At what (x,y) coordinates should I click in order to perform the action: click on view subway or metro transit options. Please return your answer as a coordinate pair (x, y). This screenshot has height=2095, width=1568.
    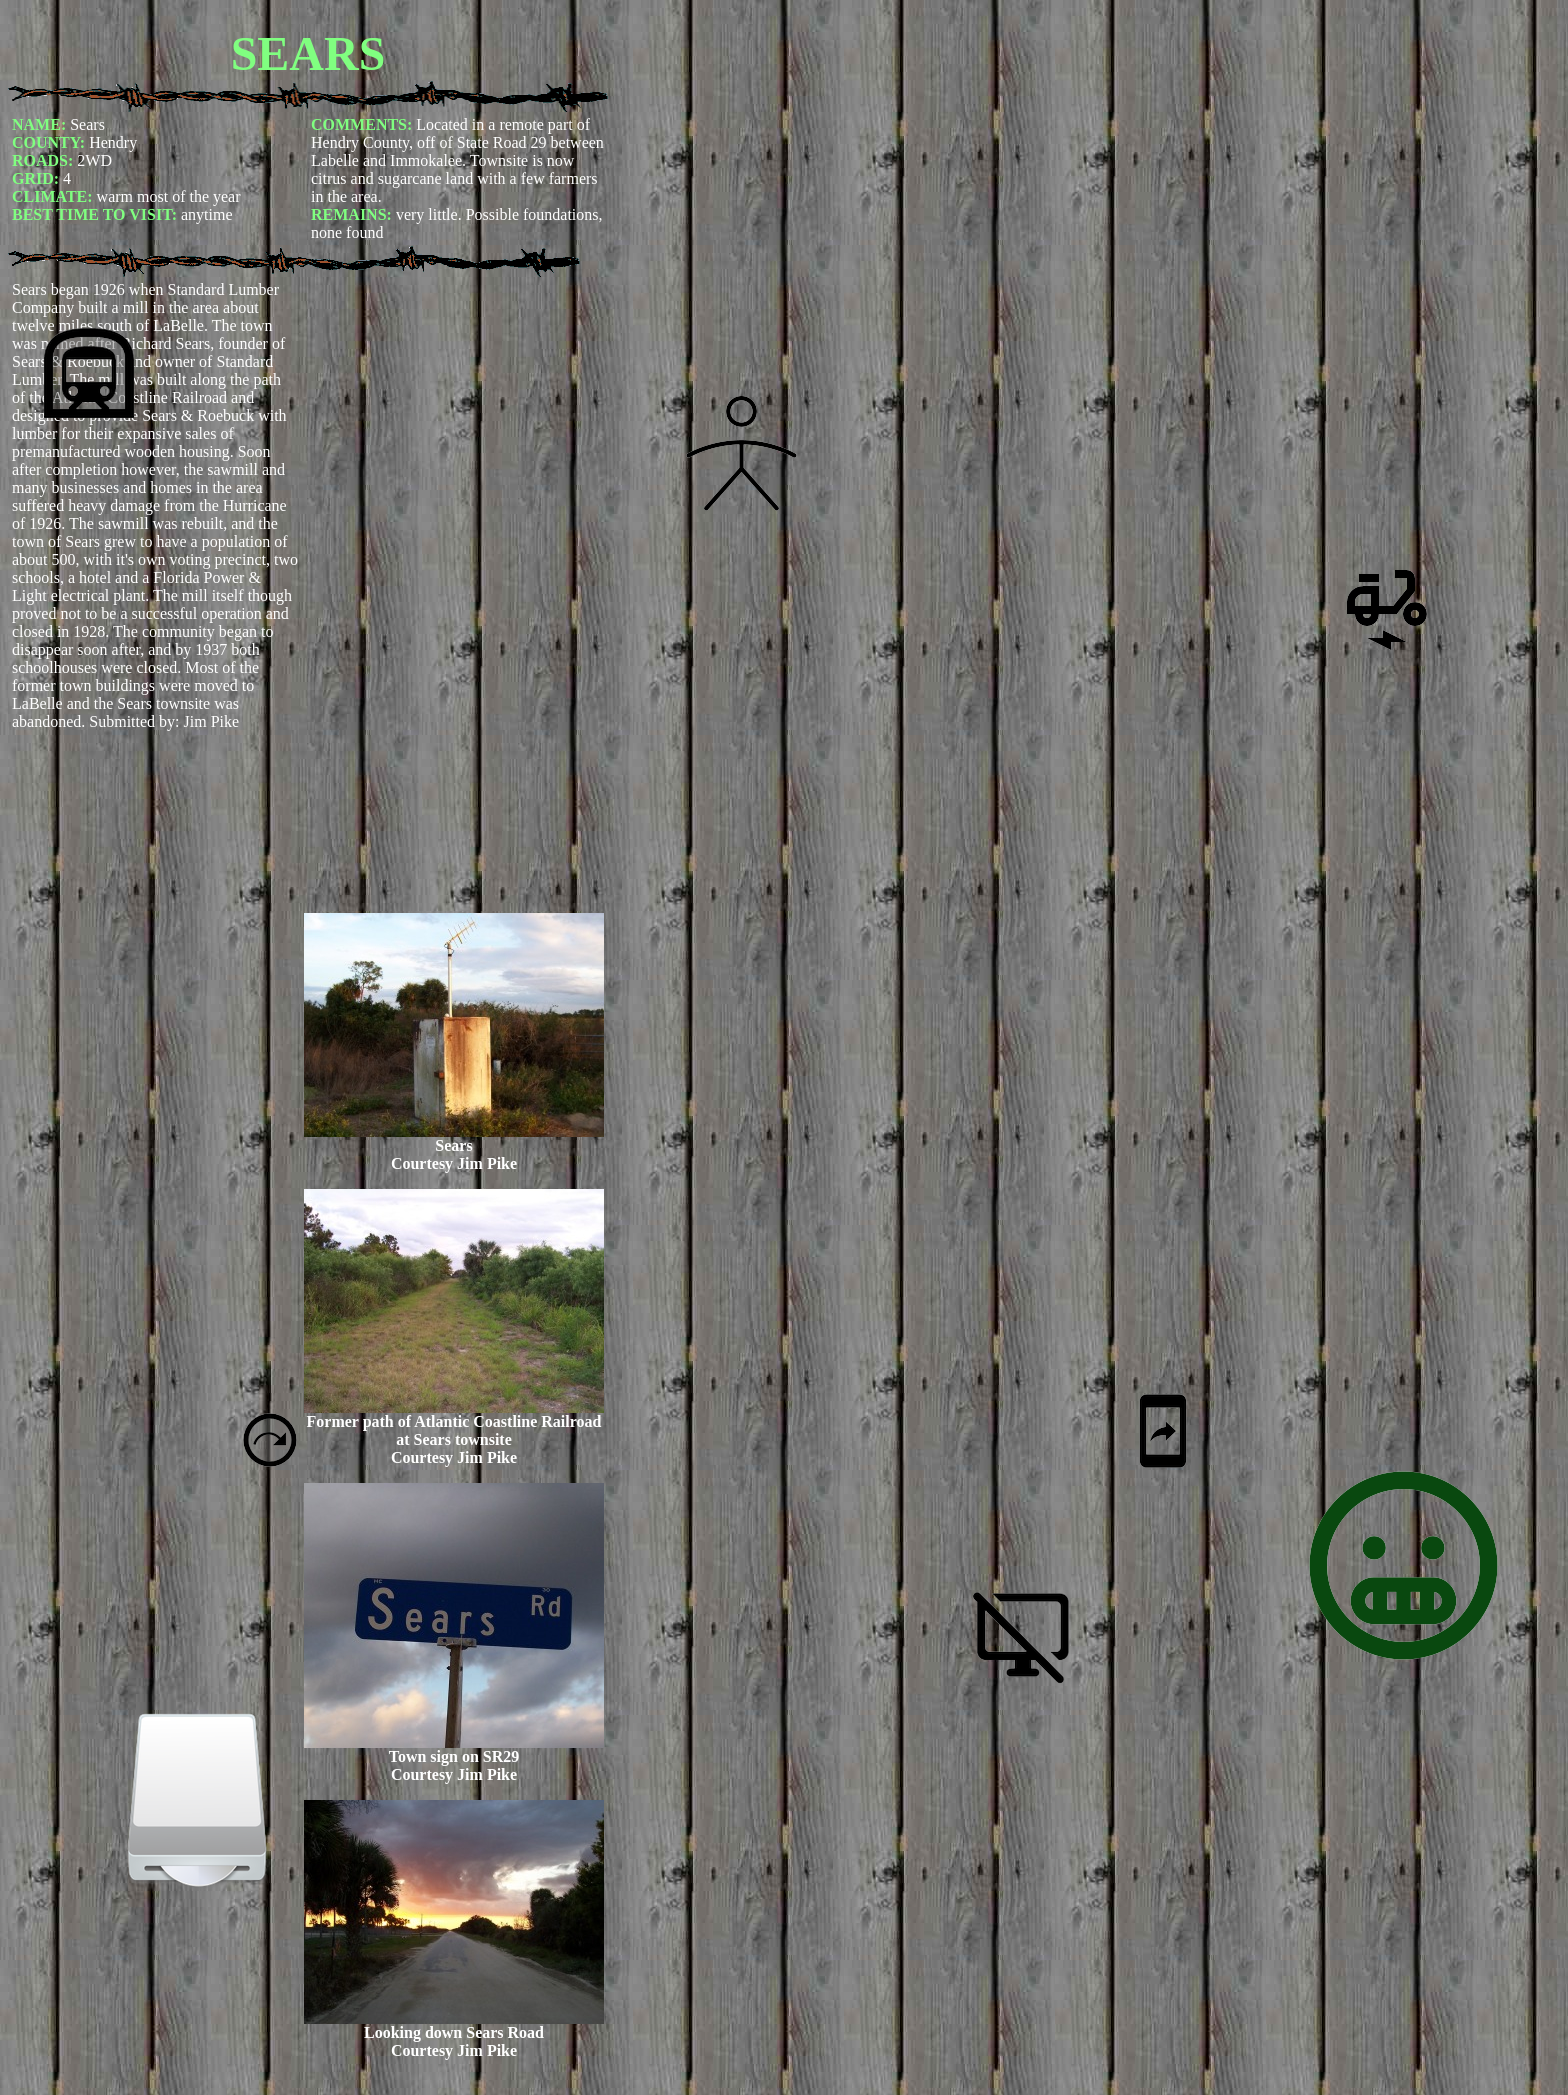
    Looking at the image, I should click on (89, 373).